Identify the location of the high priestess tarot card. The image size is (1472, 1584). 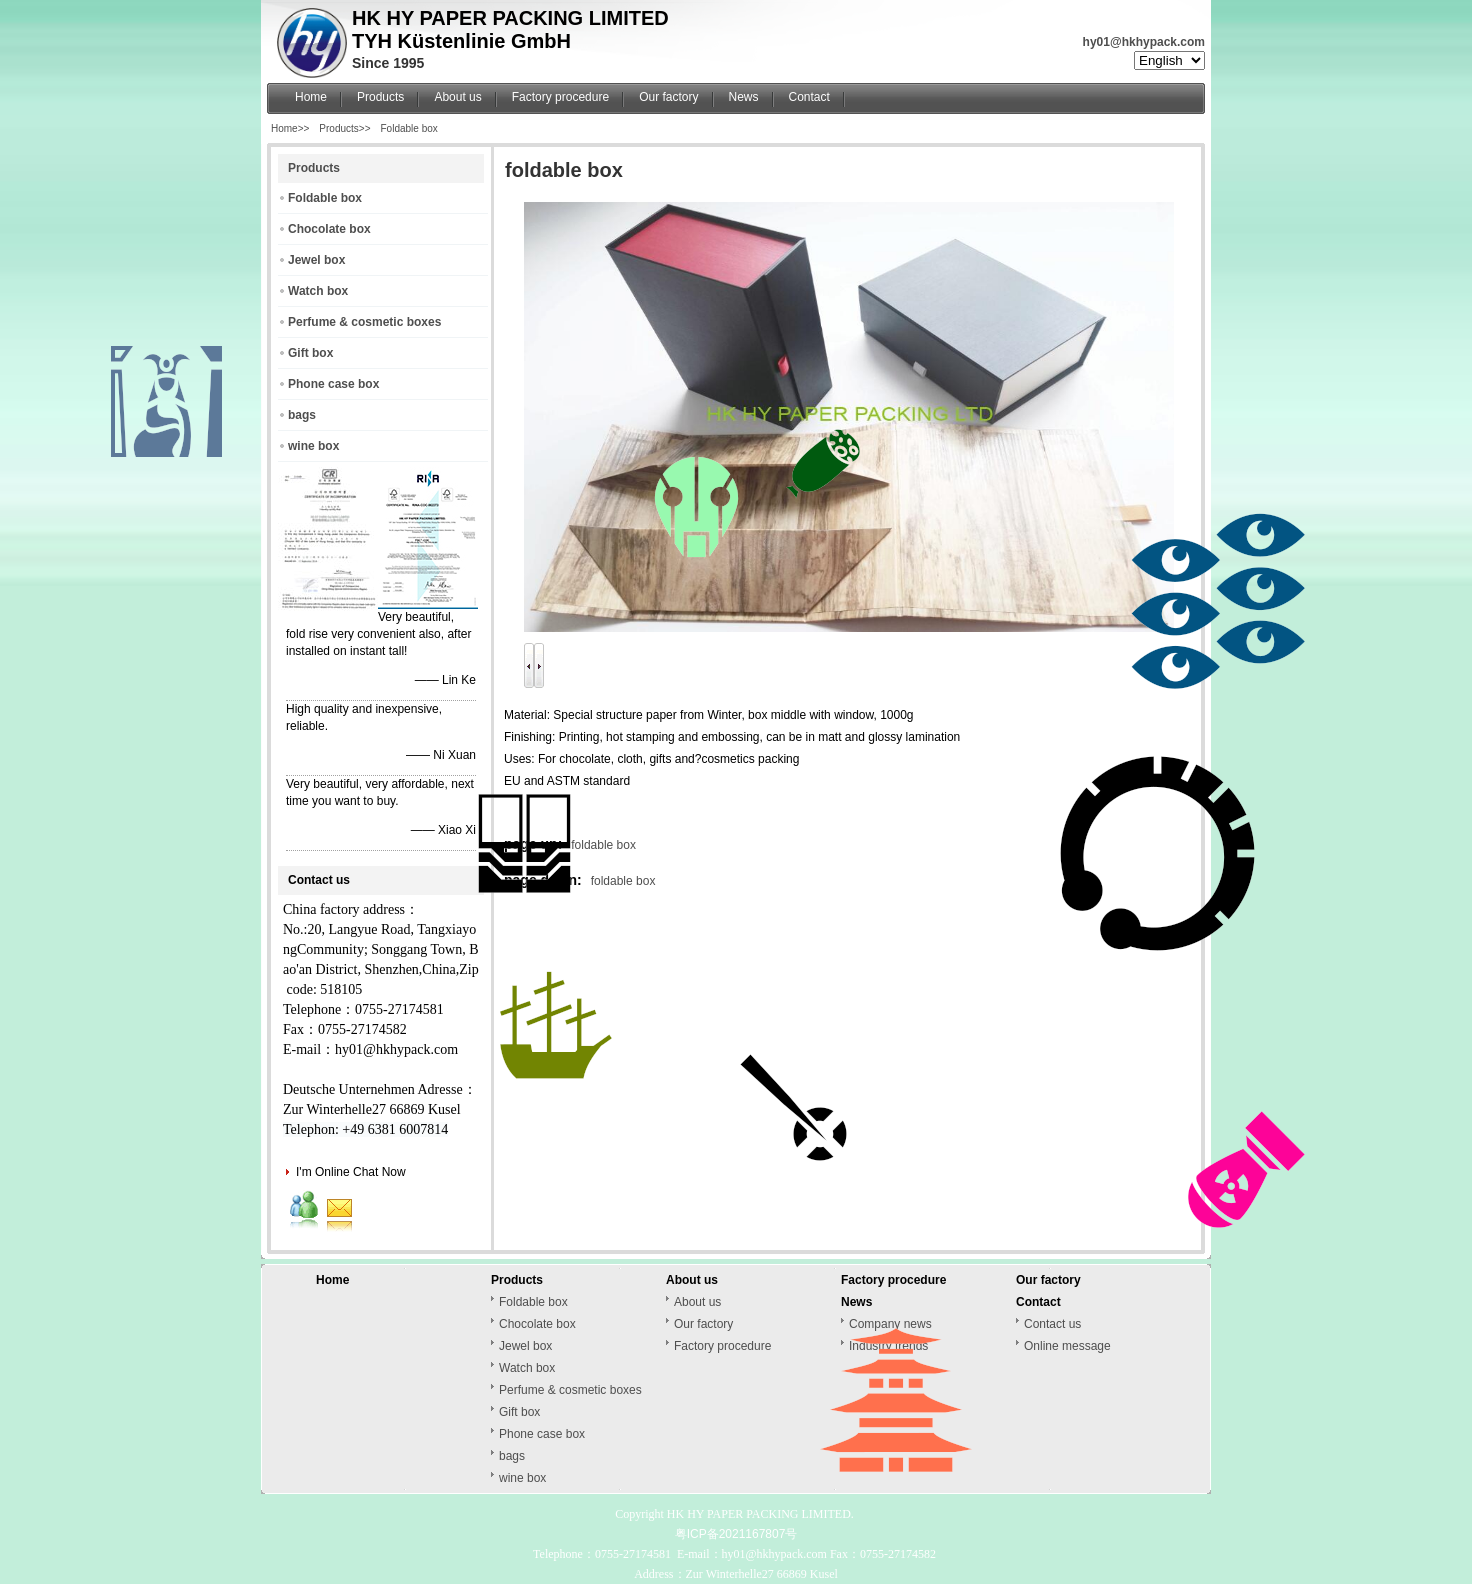
(166, 401).